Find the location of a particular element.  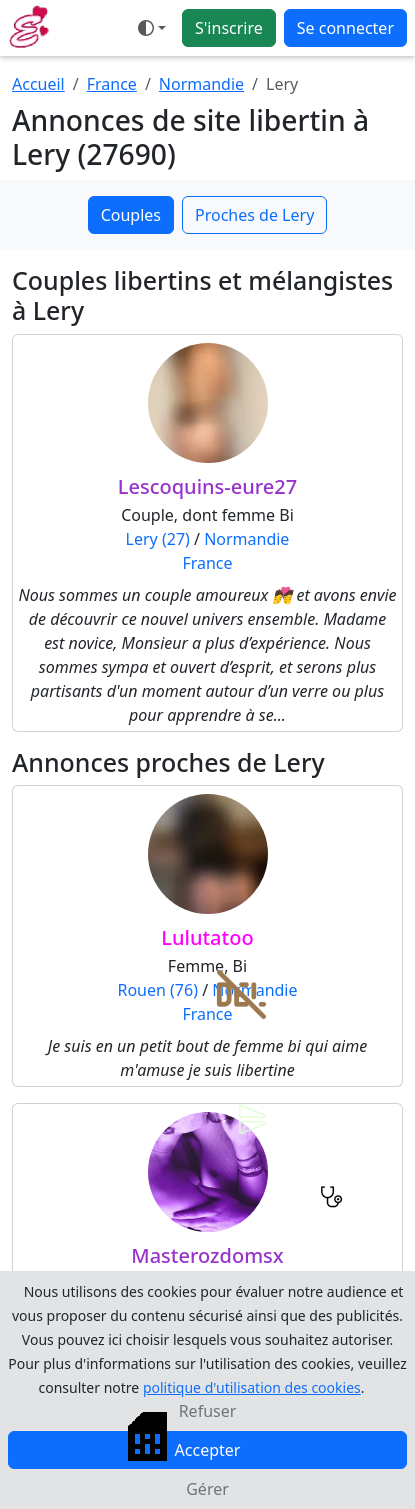

flip image or object vertically is located at coordinates (251, 1119).